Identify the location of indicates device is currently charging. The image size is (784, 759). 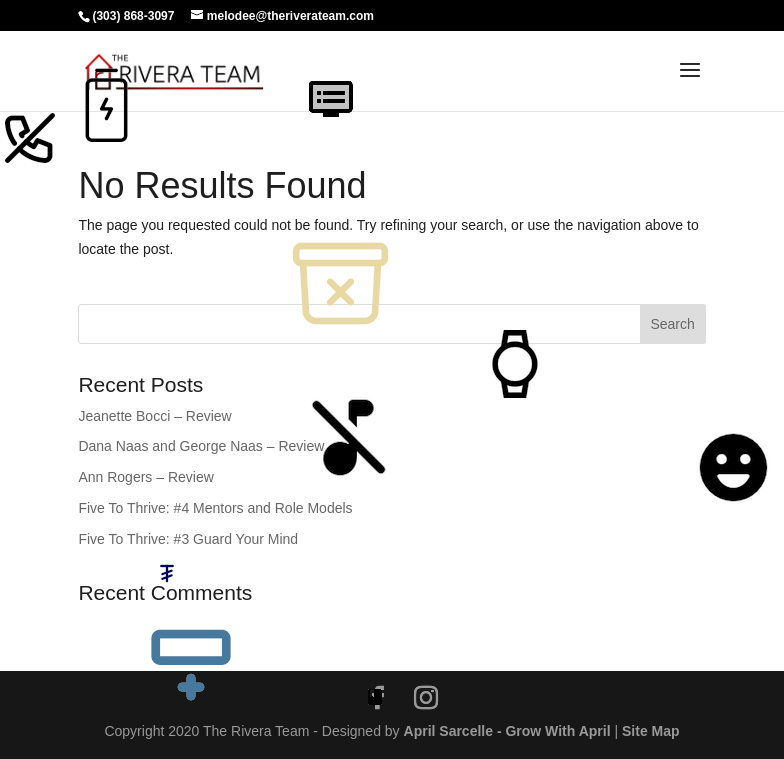
(106, 106).